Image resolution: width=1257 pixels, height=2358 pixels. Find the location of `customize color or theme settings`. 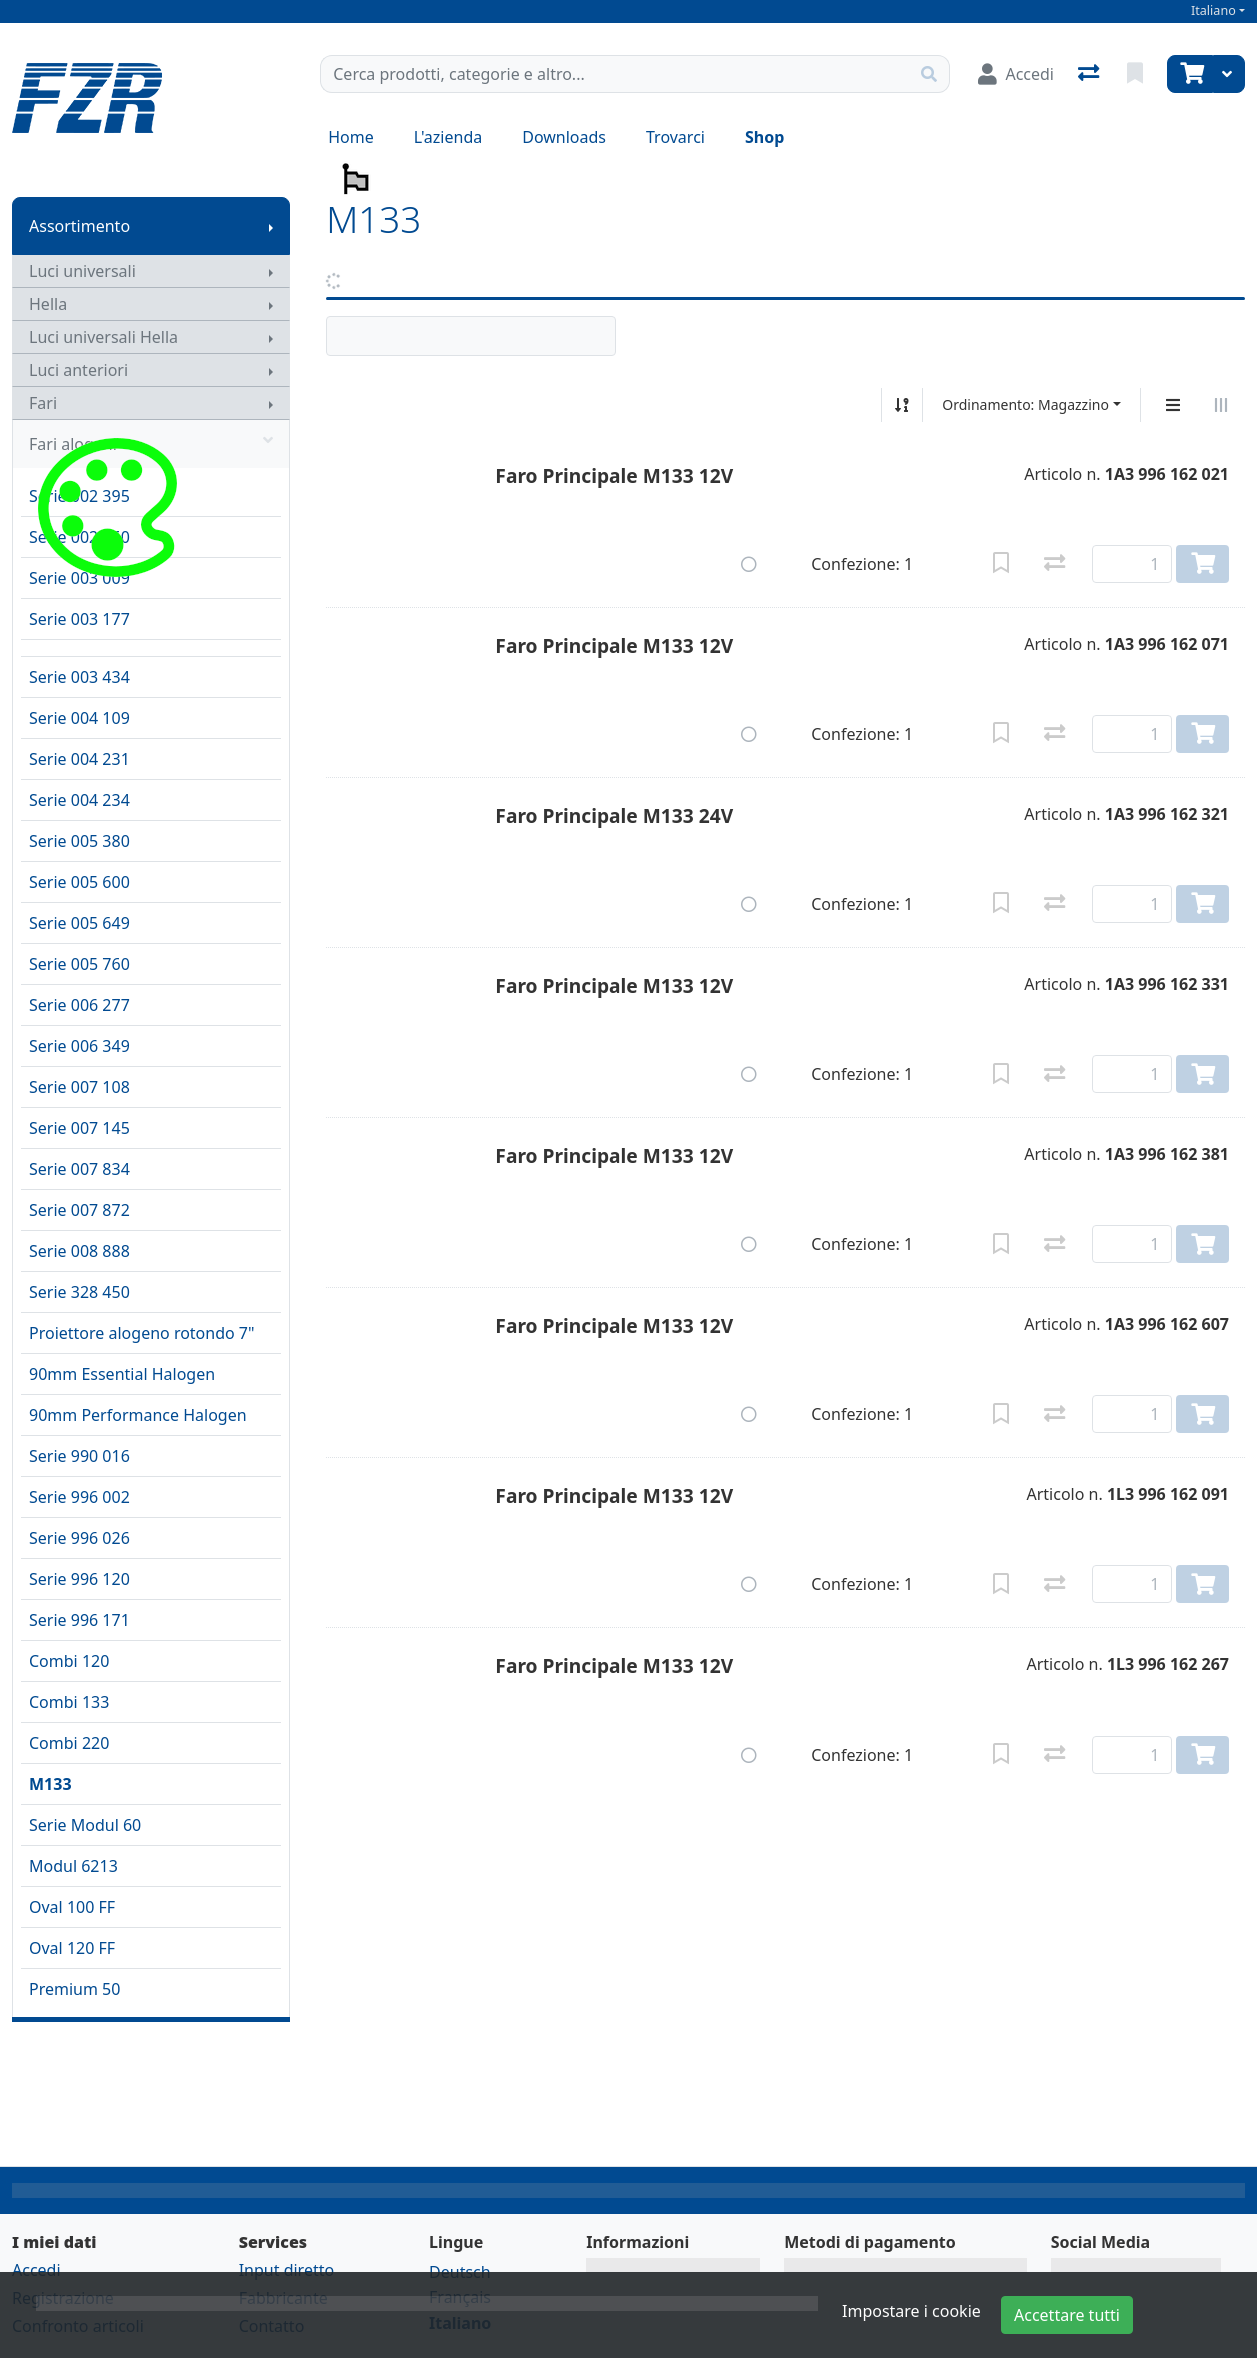

customize color or theme settings is located at coordinates (107, 507).